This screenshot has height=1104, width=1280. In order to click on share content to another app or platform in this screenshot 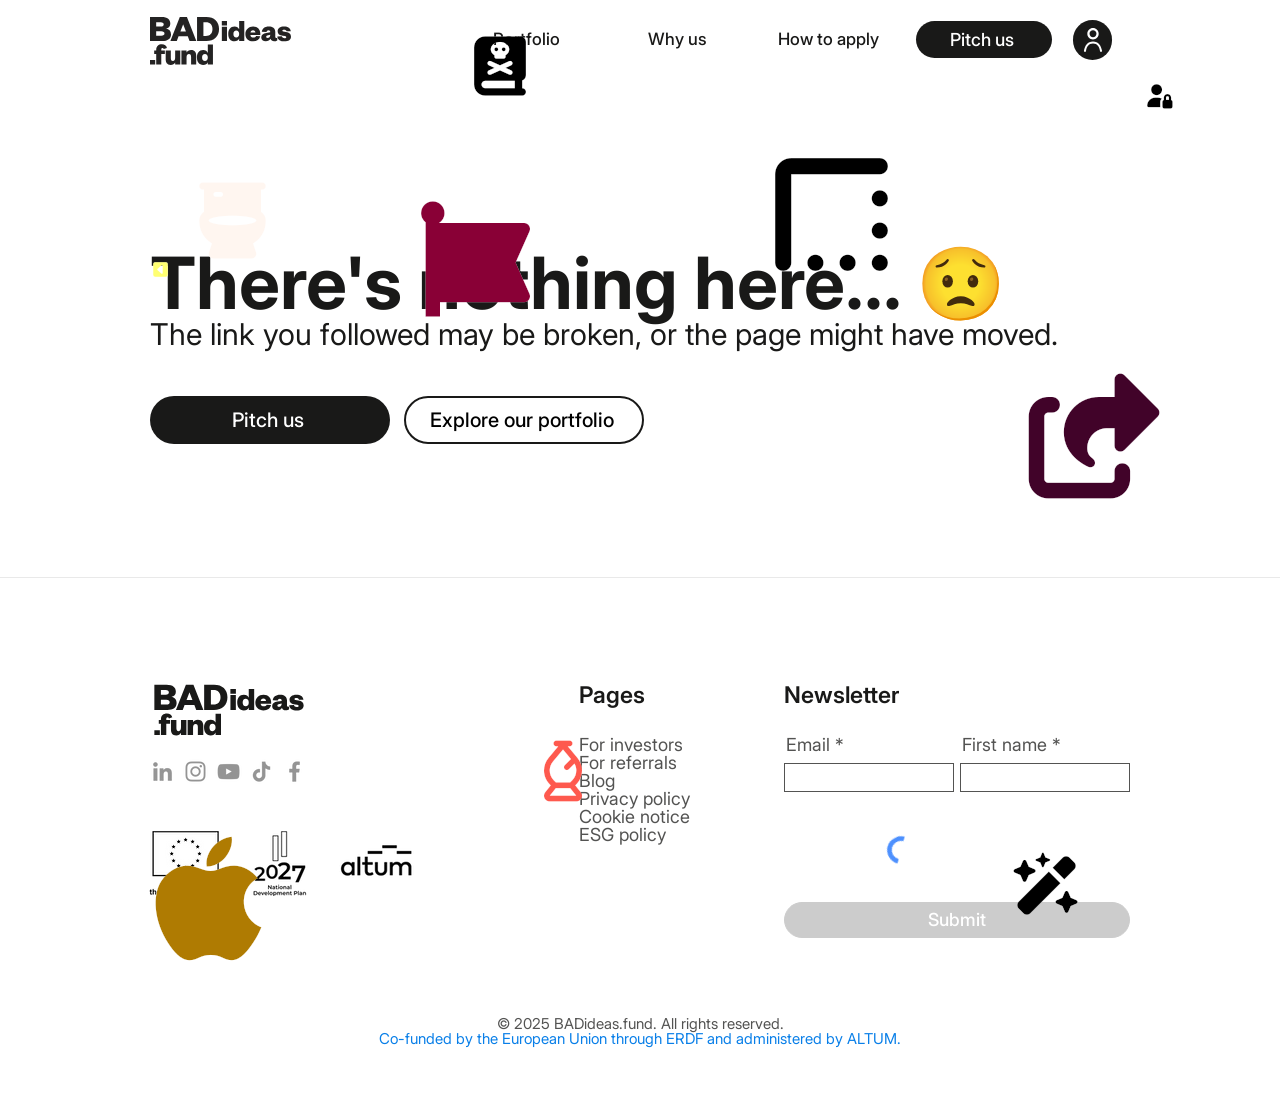, I will do `click(1091, 436)`.